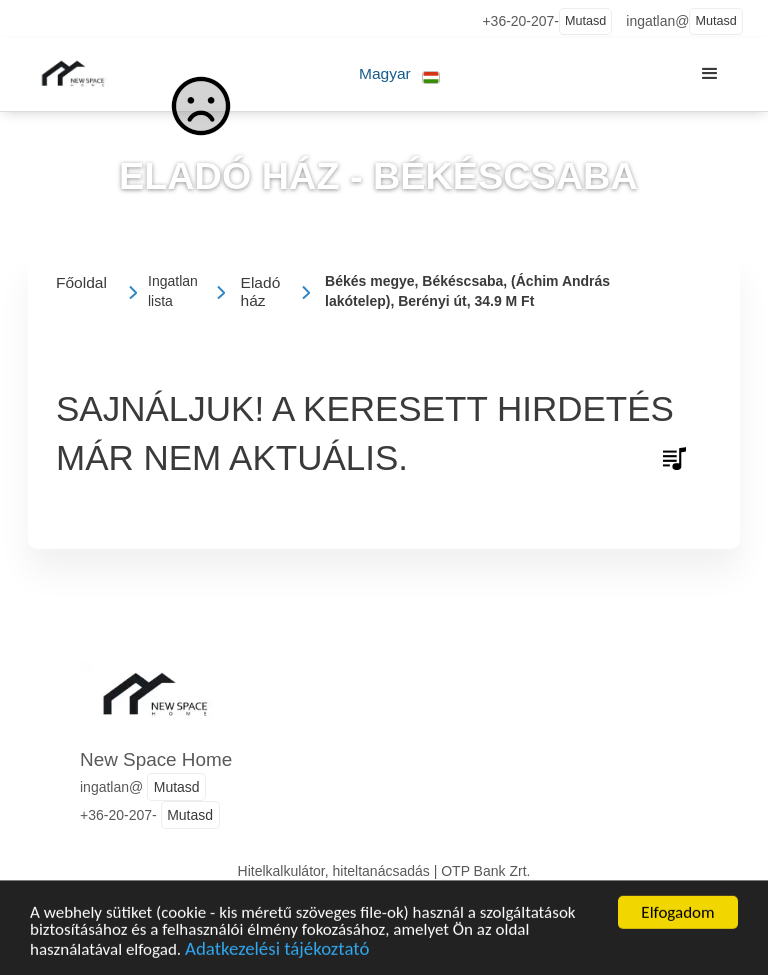  I want to click on indicate negative feedback or dissatisfaction, so click(201, 106).